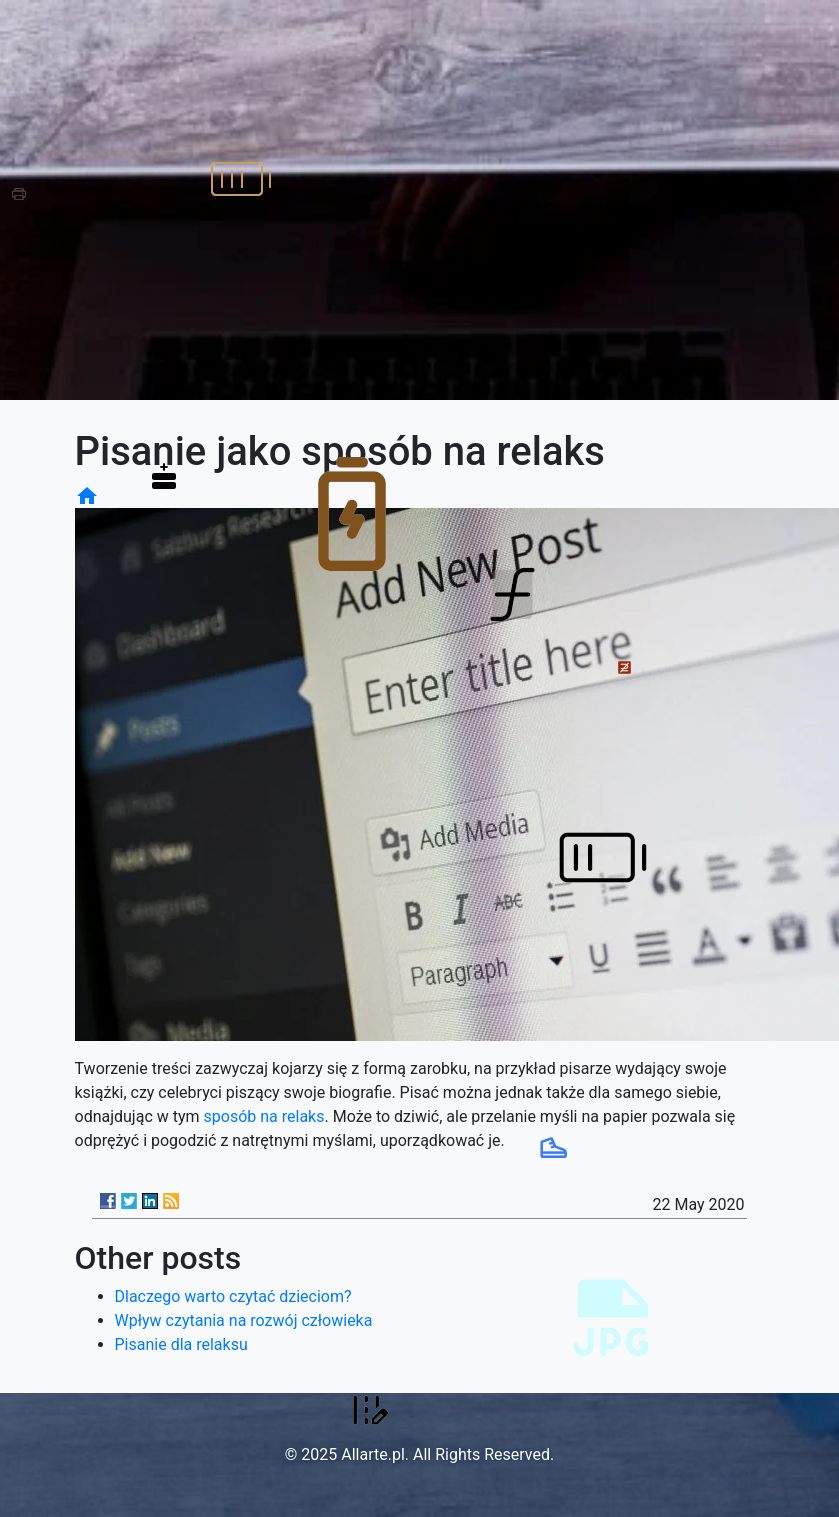 The width and height of the screenshot is (839, 1517). What do you see at coordinates (368, 1410) in the screenshot?
I see `edit road or route details` at bounding box center [368, 1410].